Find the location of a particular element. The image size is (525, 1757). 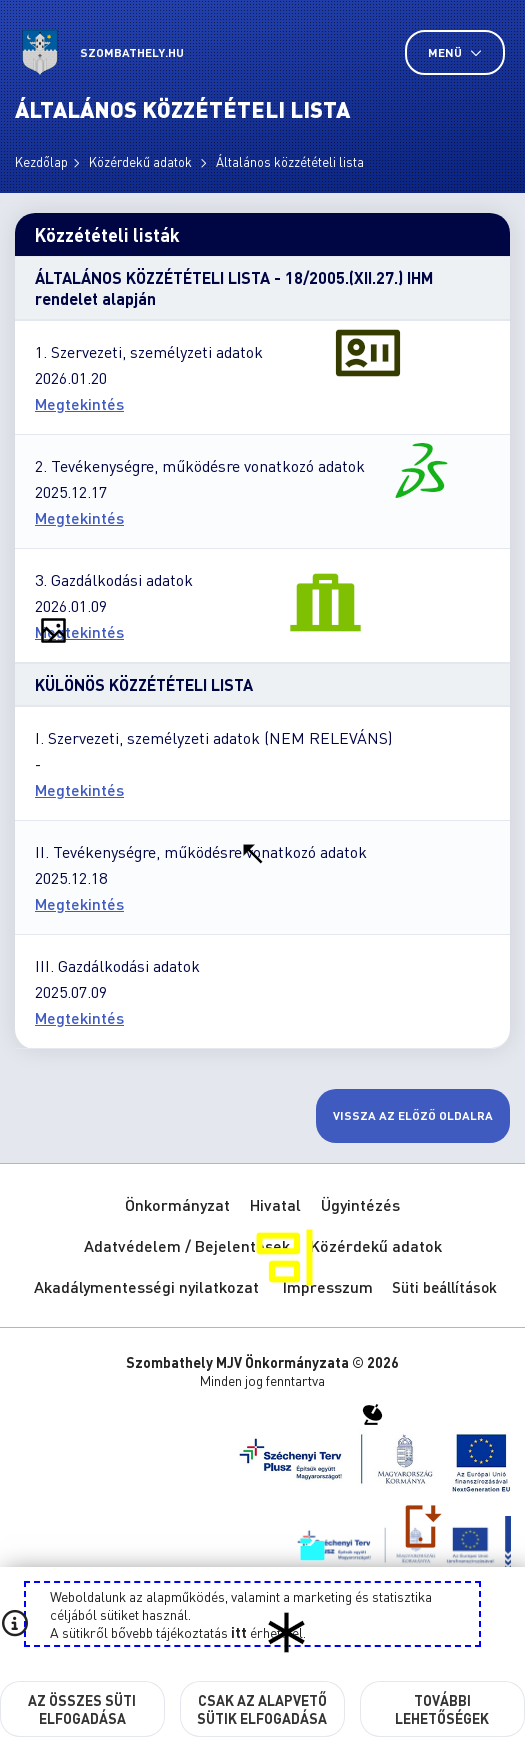

navigate back and up in hierarchy is located at coordinates (252, 853).